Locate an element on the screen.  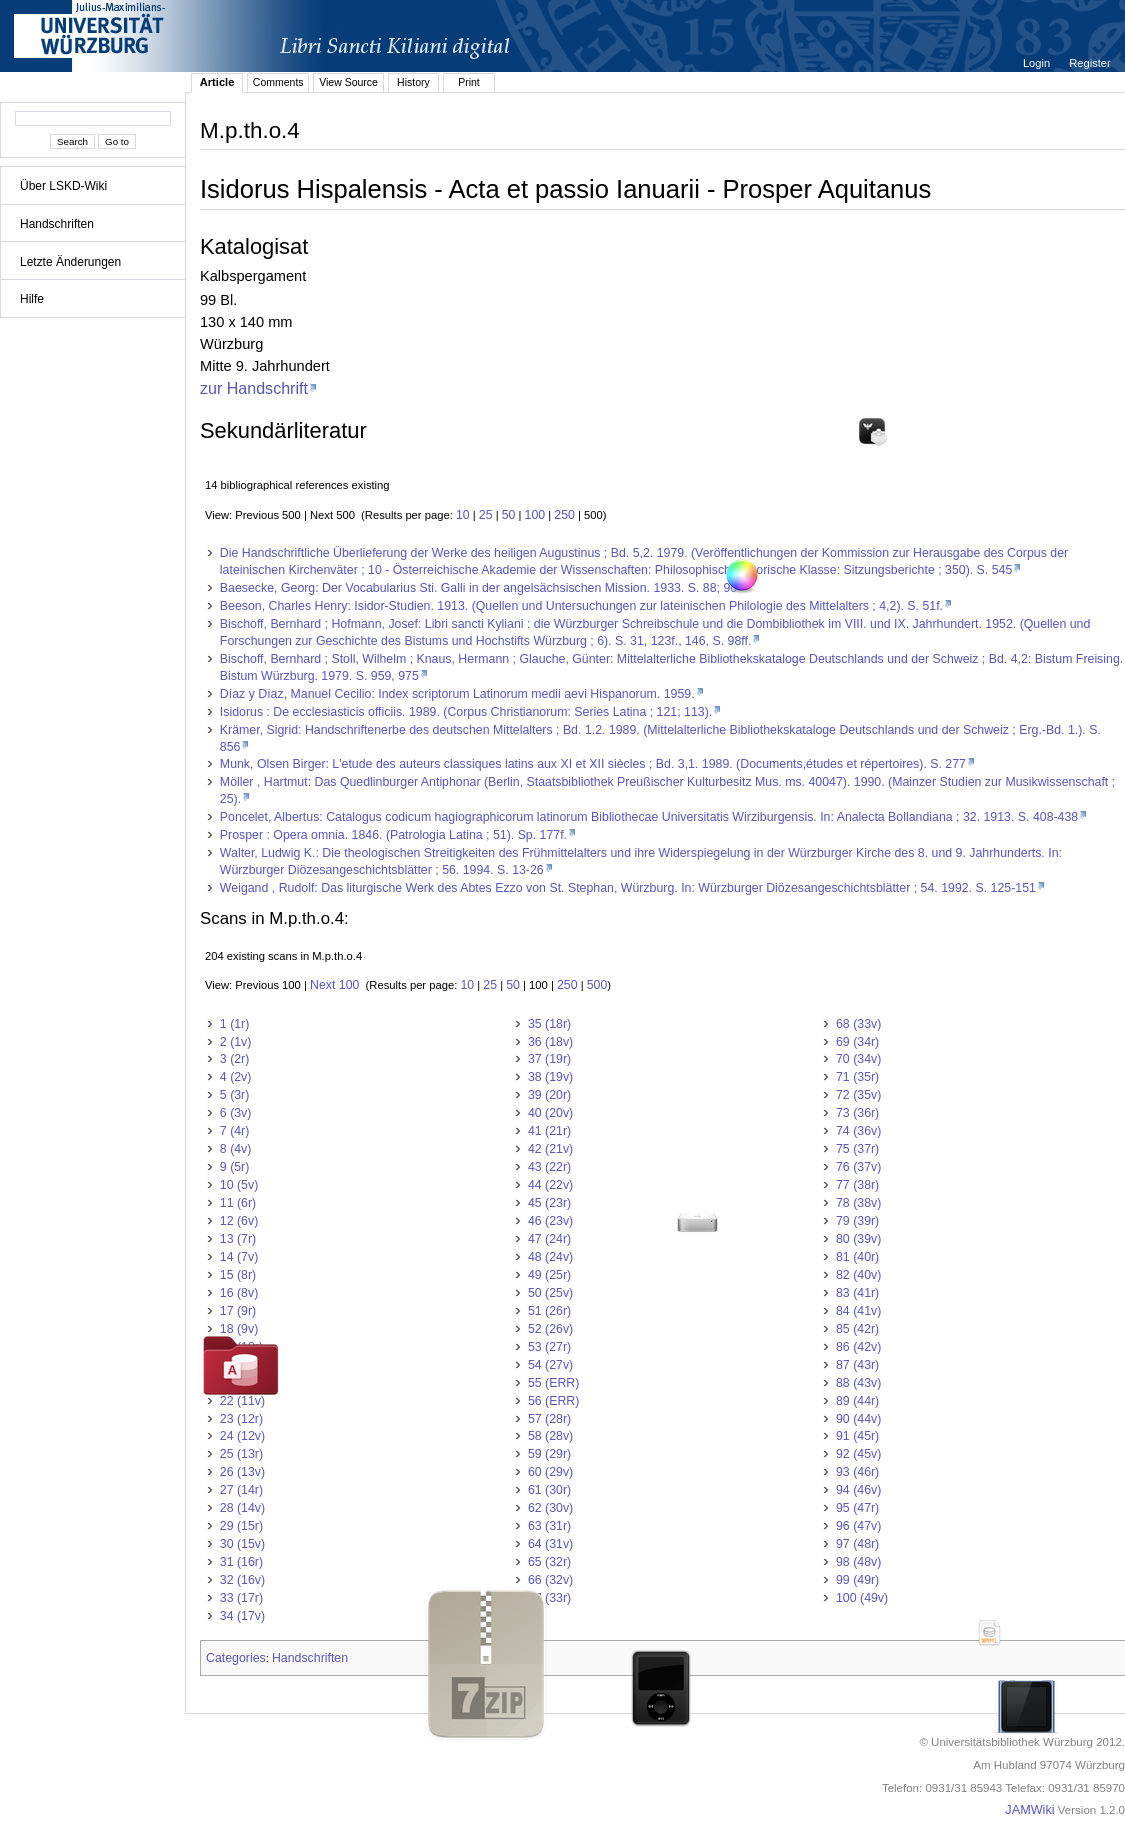
customize profile background color is located at coordinates (742, 575).